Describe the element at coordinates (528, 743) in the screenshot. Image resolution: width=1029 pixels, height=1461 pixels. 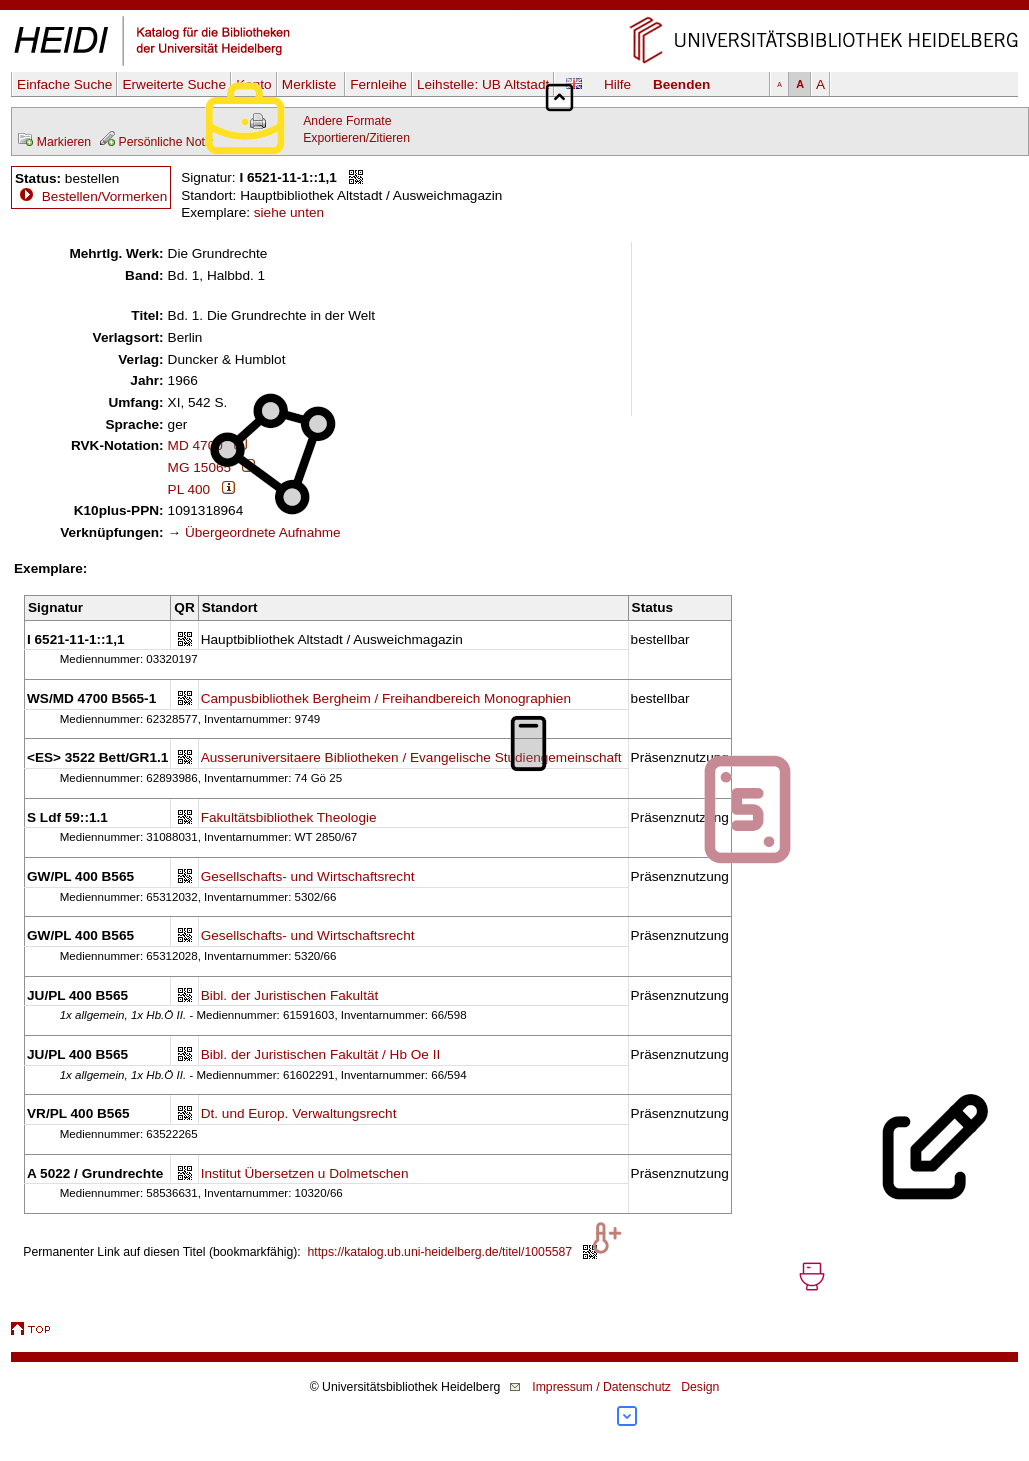
I see `mobile device with speaker enabled` at that location.